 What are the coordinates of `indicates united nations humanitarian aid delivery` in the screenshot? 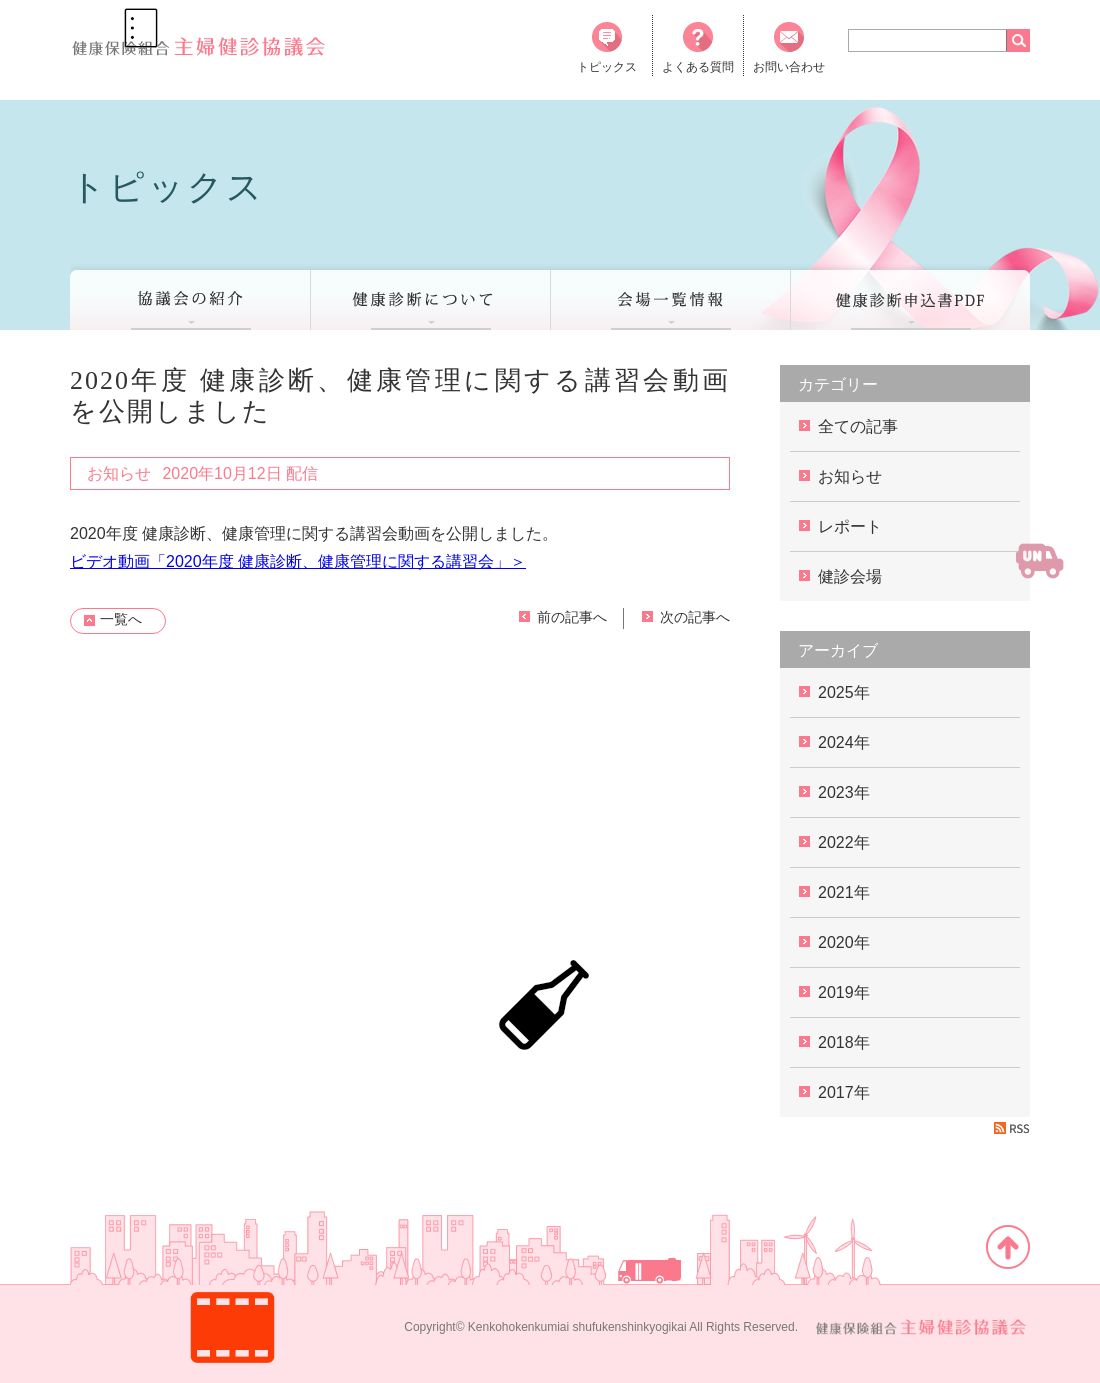 It's located at (1041, 561).